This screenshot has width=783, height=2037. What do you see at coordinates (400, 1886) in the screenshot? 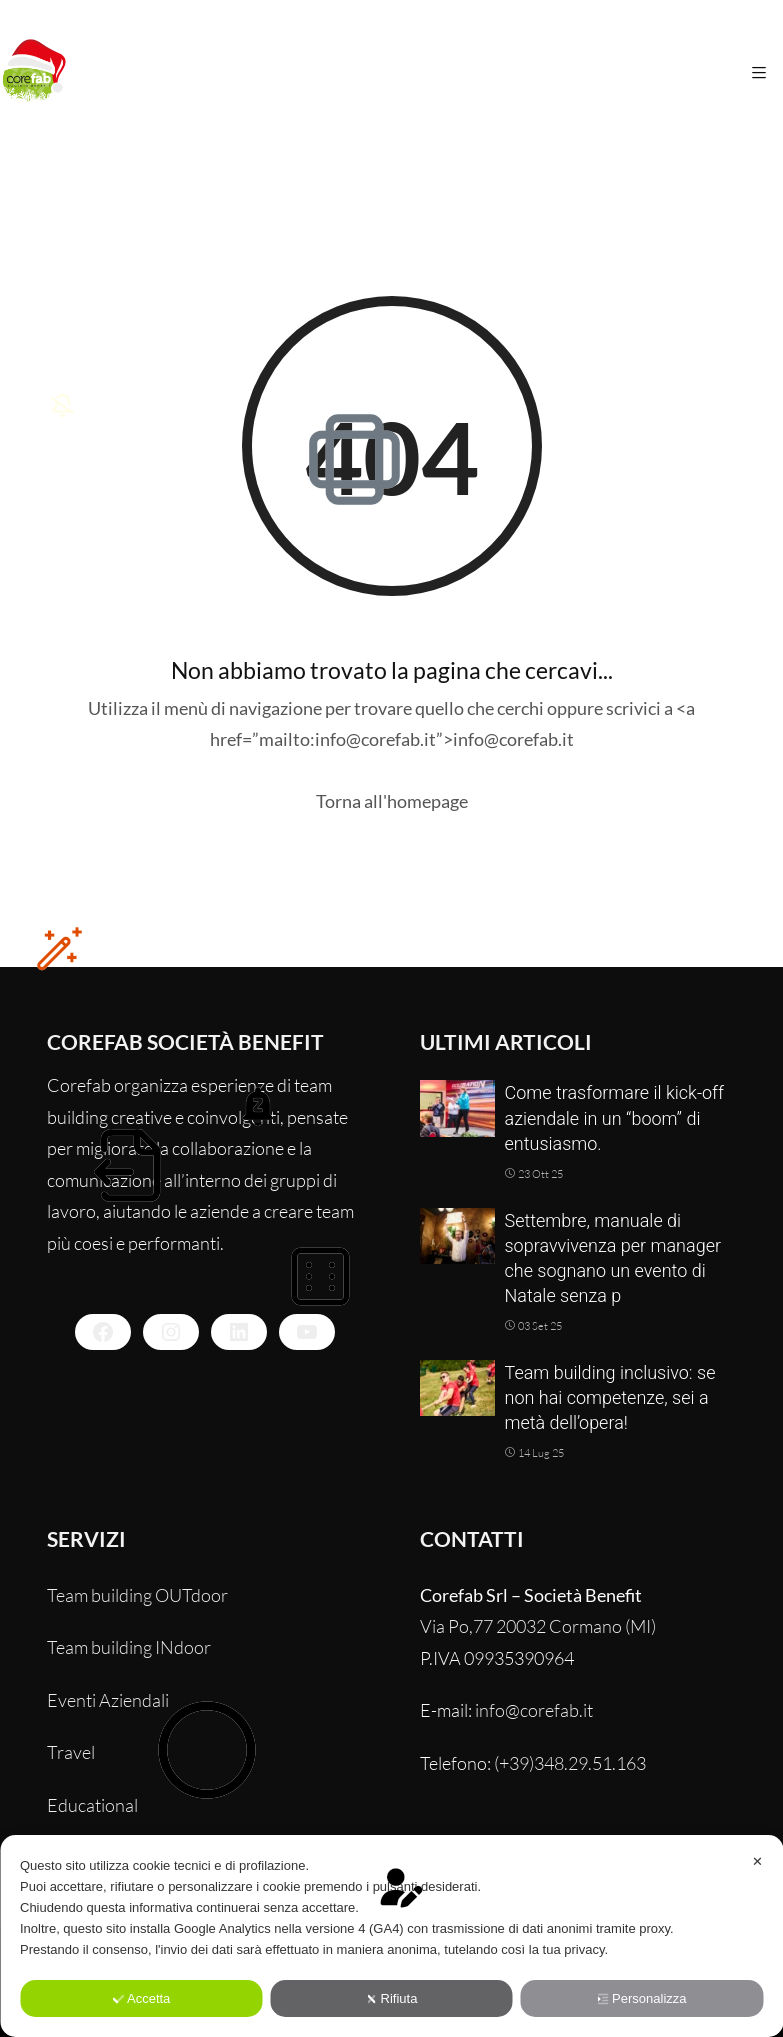
I see `edit user profile` at bounding box center [400, 1886].